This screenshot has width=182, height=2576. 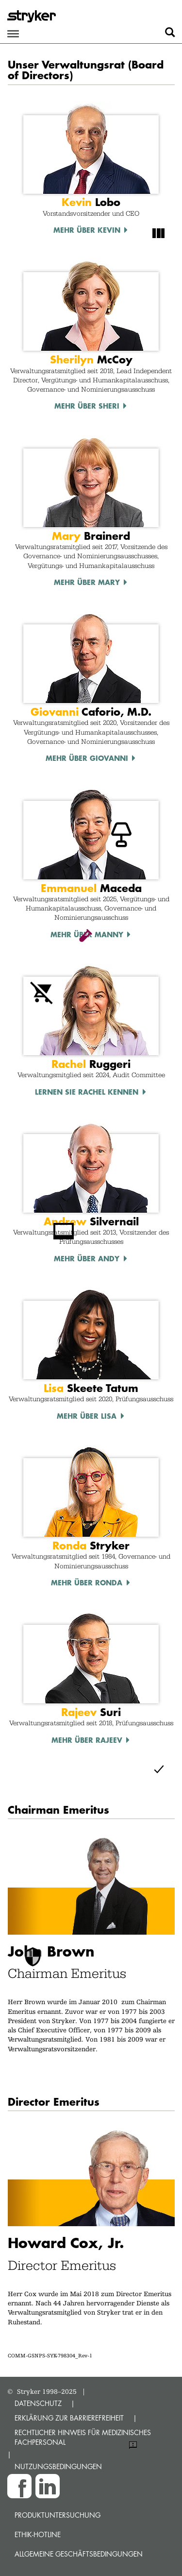 What do you see at coordinates (158, 234) in the screenshot?
I see `switch to column view layout` at bounding box center [158, 234].